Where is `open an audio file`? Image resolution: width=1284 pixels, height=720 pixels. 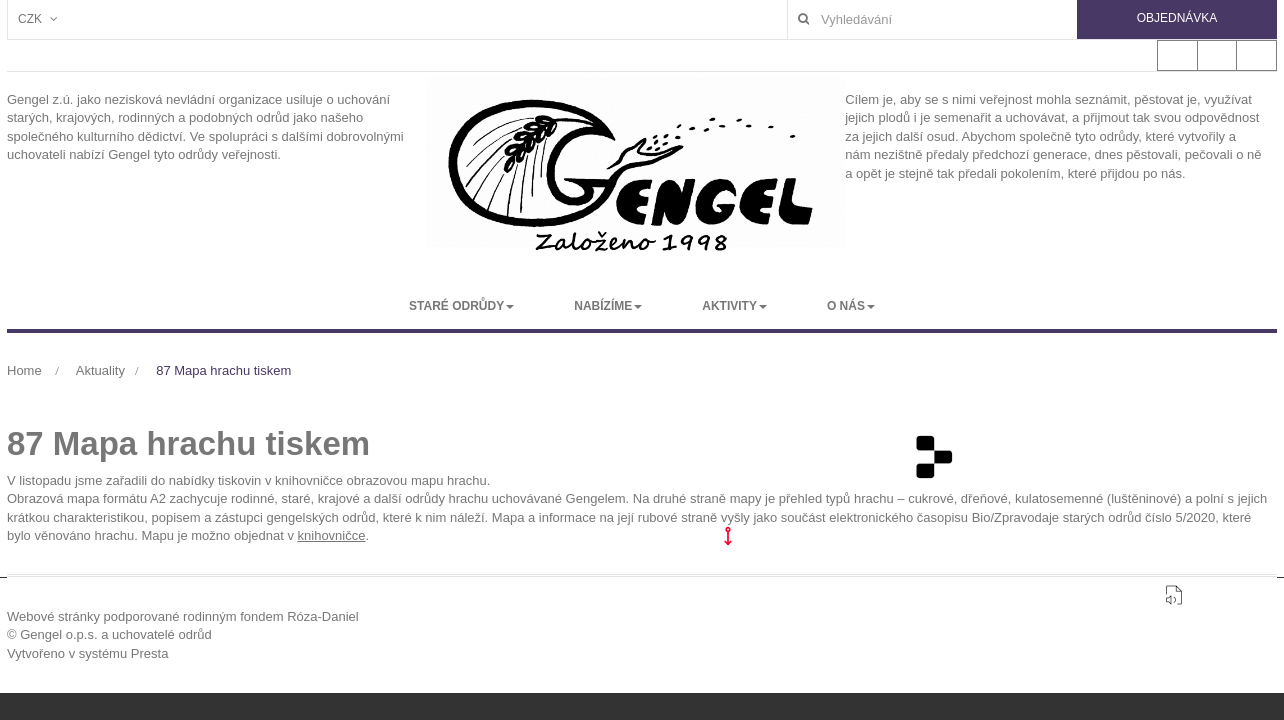 open an audio file is located at coordinates (1174, 595).